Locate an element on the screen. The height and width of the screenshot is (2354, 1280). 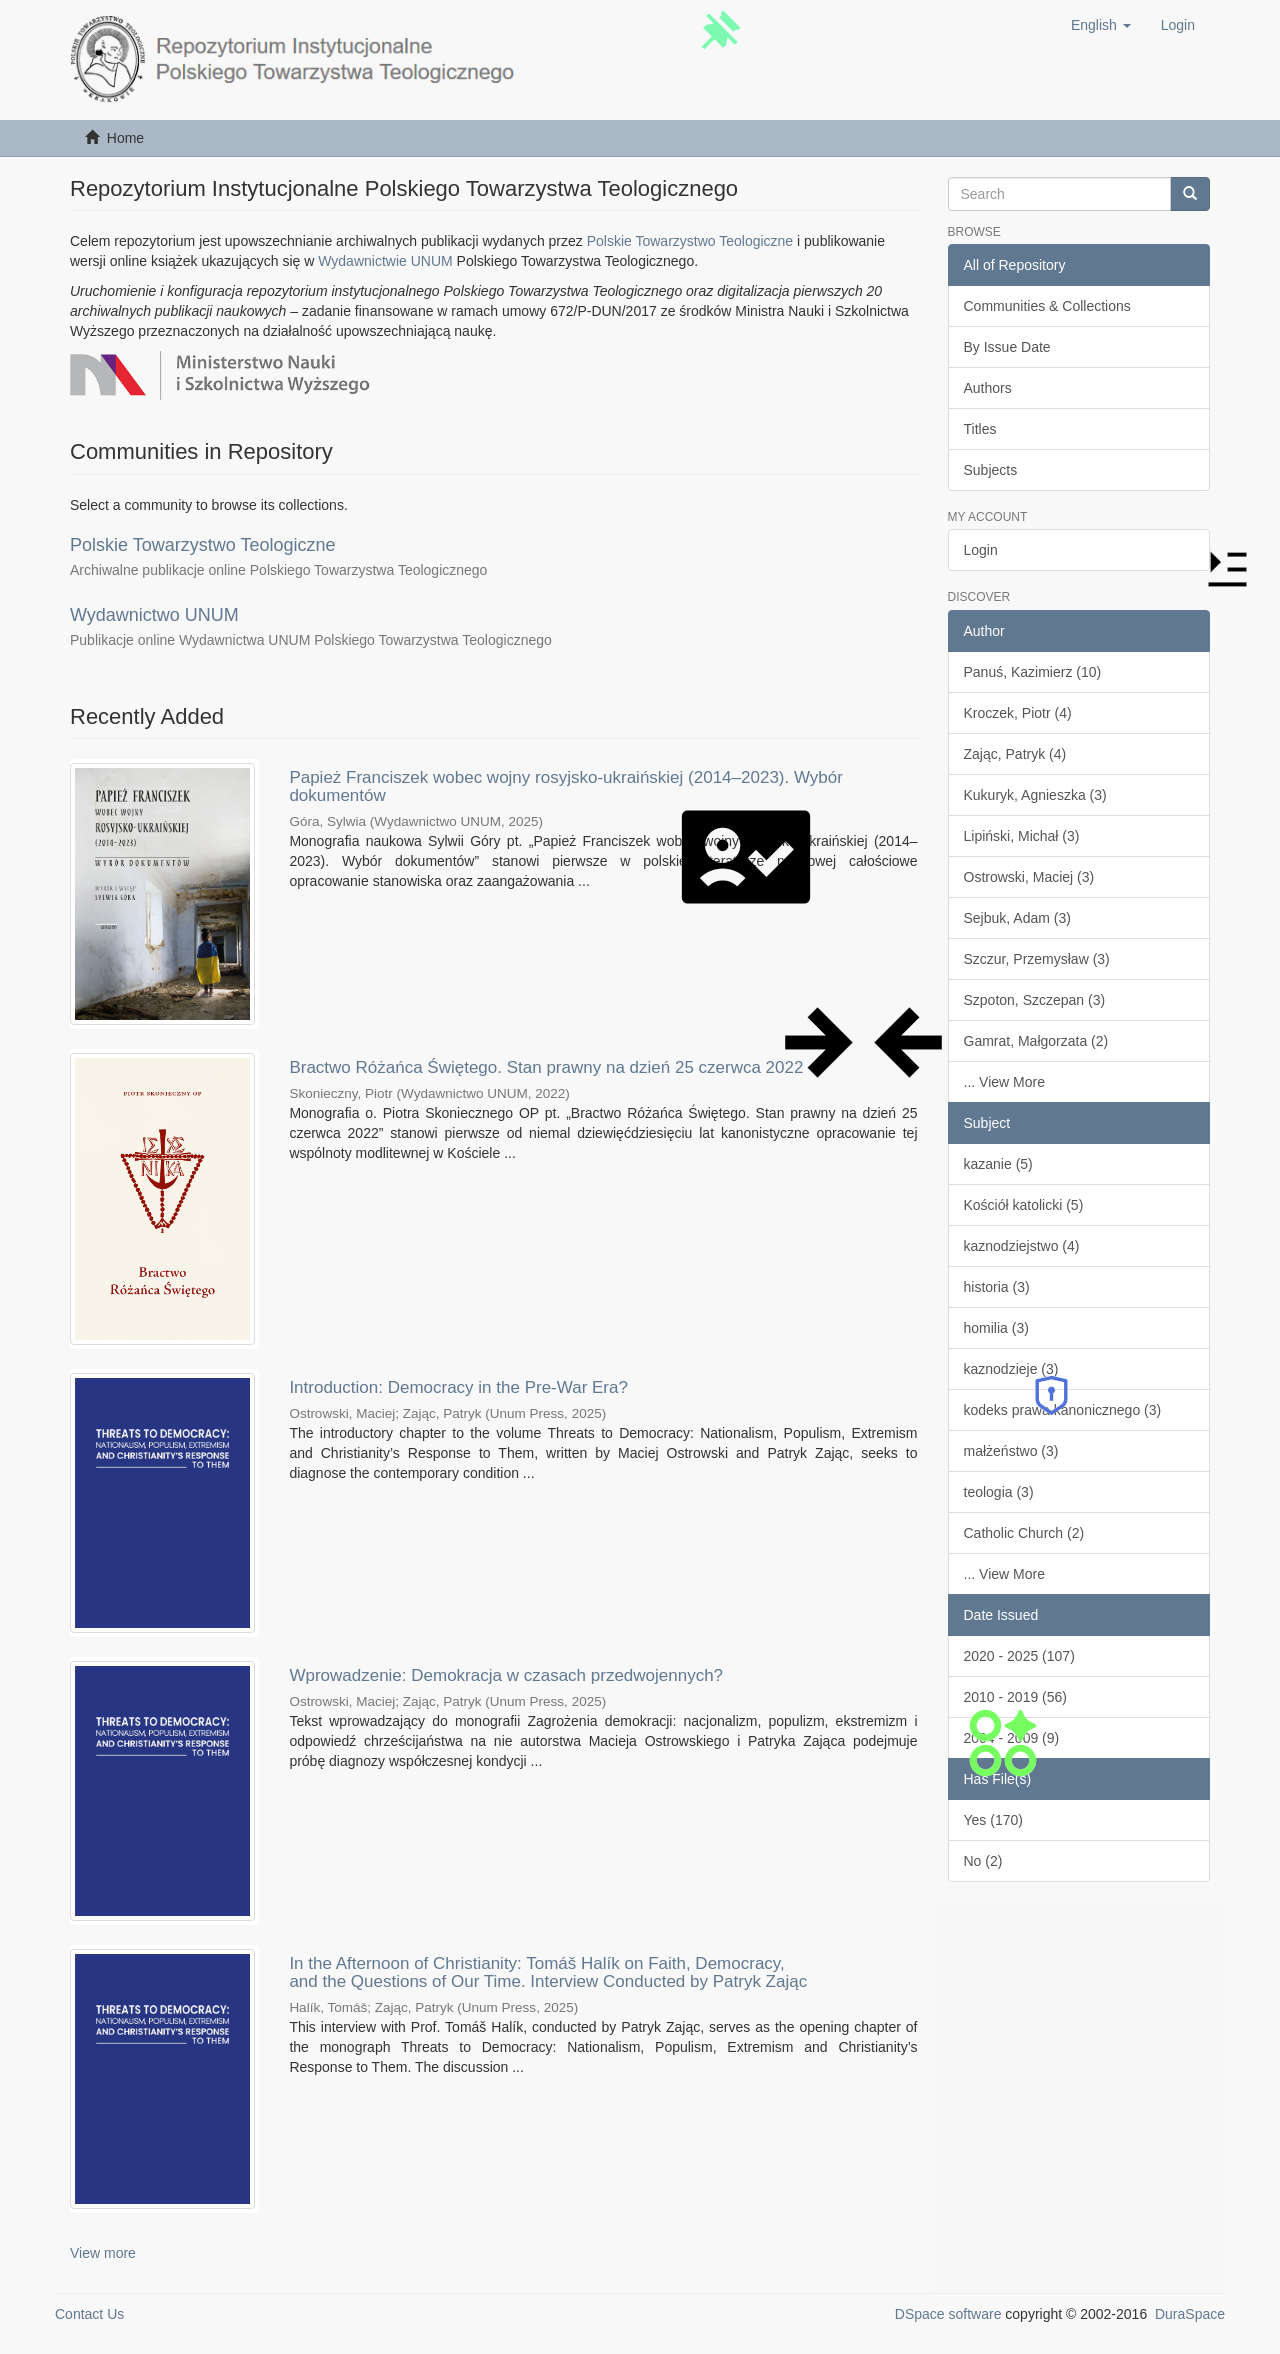
unpin a saved location is located at coordinates (719, 31).